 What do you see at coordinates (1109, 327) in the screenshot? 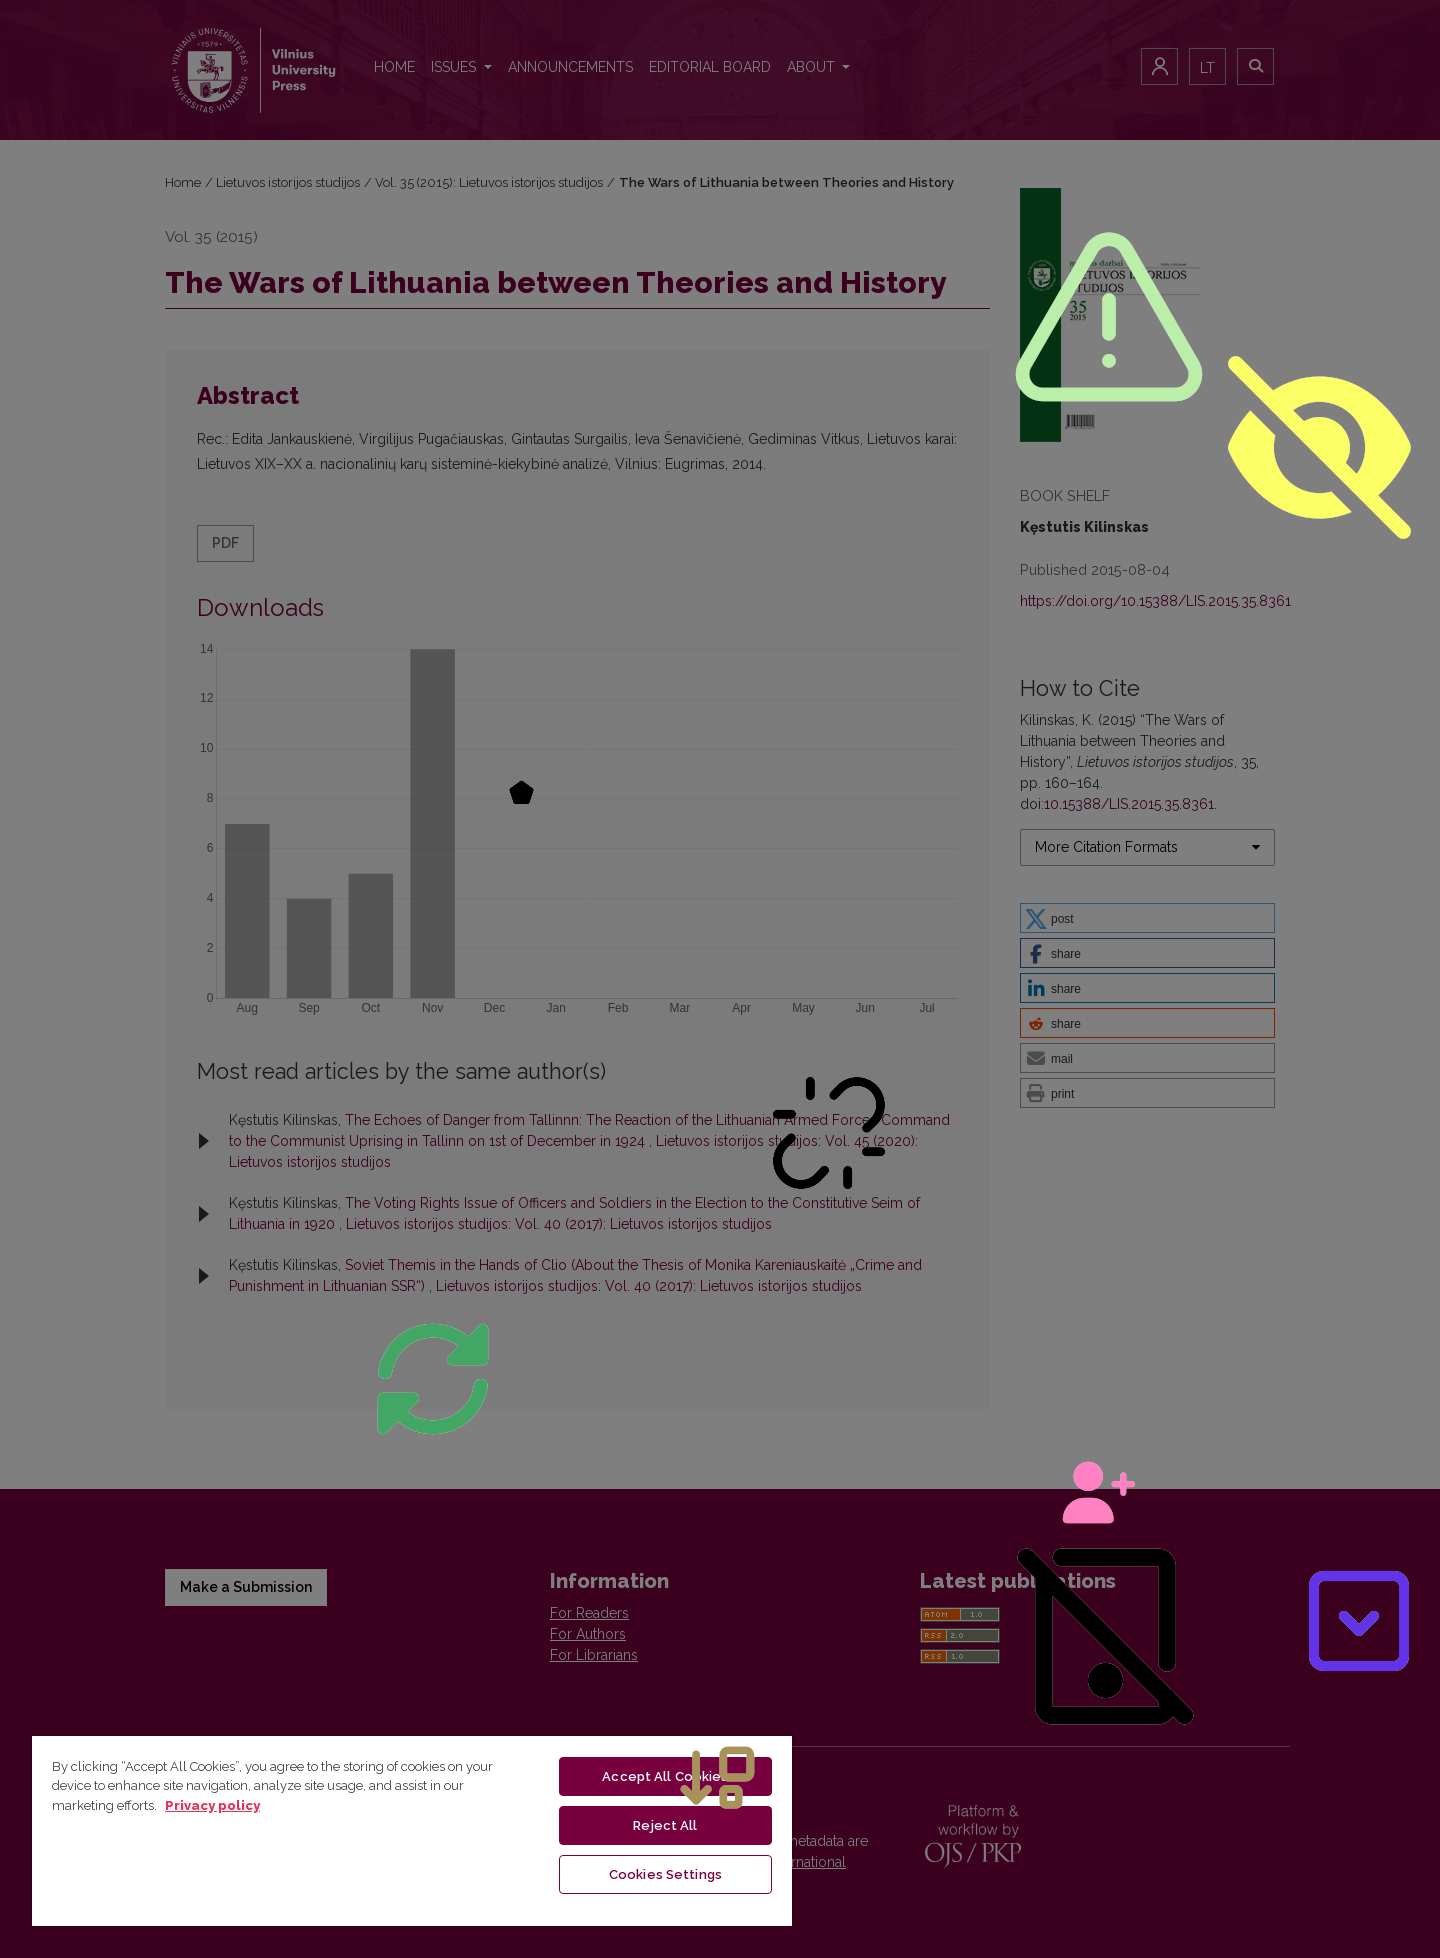
I see `indicates a warning or caution alert` at bounding box center [1109, 327].